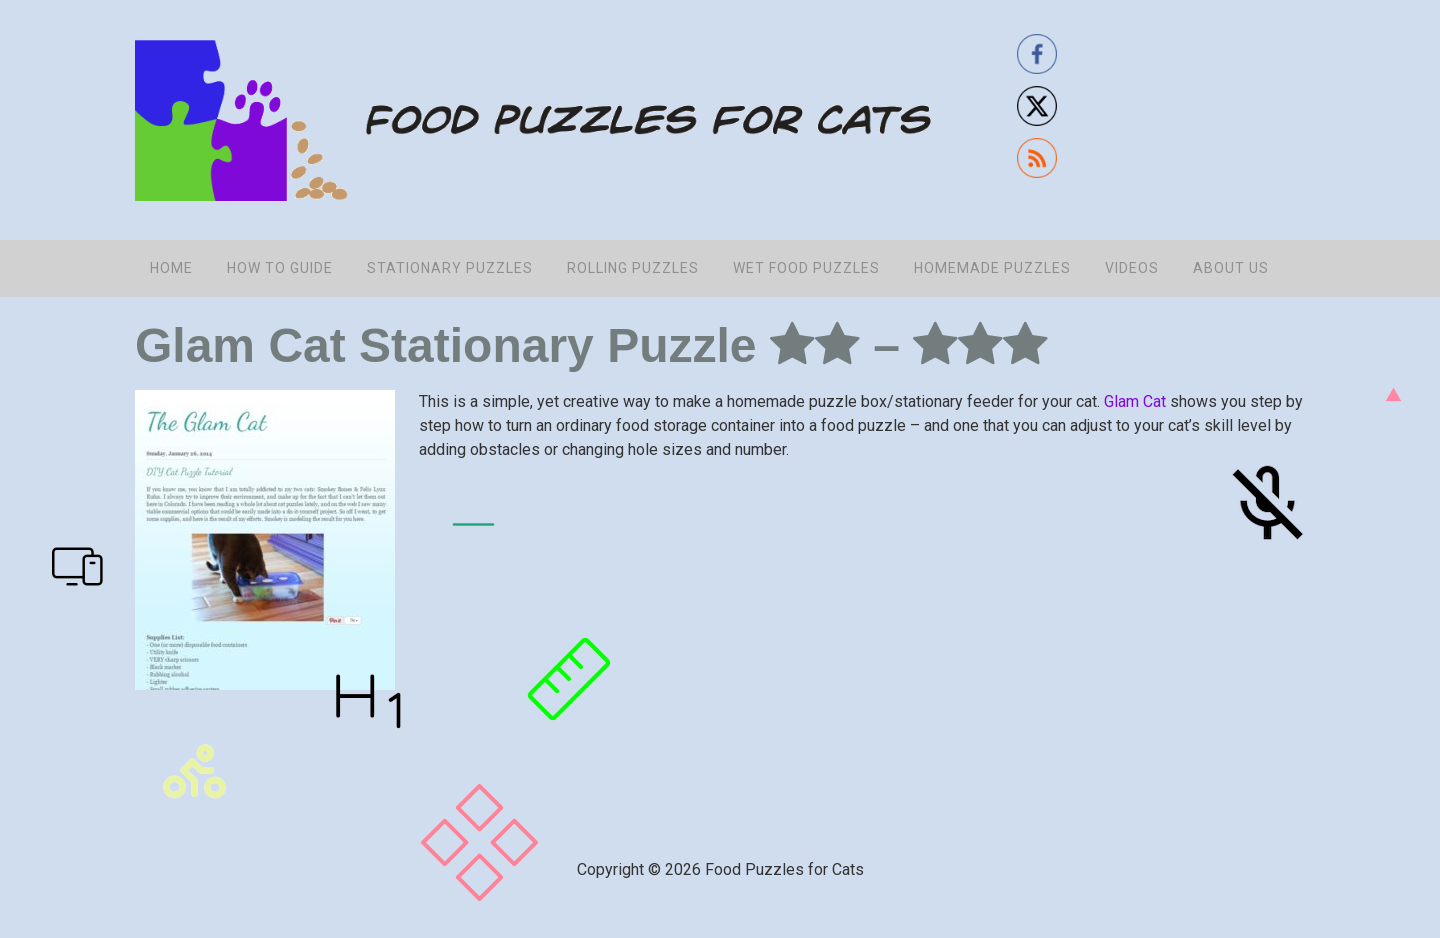 This screenshot has height=938, width=1440. I want to click on access cycling or bike-related features, so click(194, 773).